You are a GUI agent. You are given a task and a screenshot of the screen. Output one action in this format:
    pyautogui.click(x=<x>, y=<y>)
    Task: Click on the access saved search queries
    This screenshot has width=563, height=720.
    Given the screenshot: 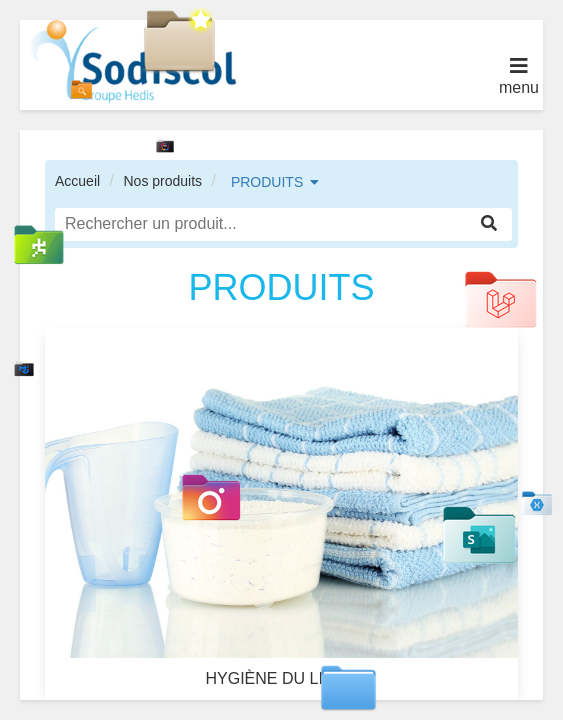 What is the action you would take?
    pyautogui.click(x=81, y=90)
    